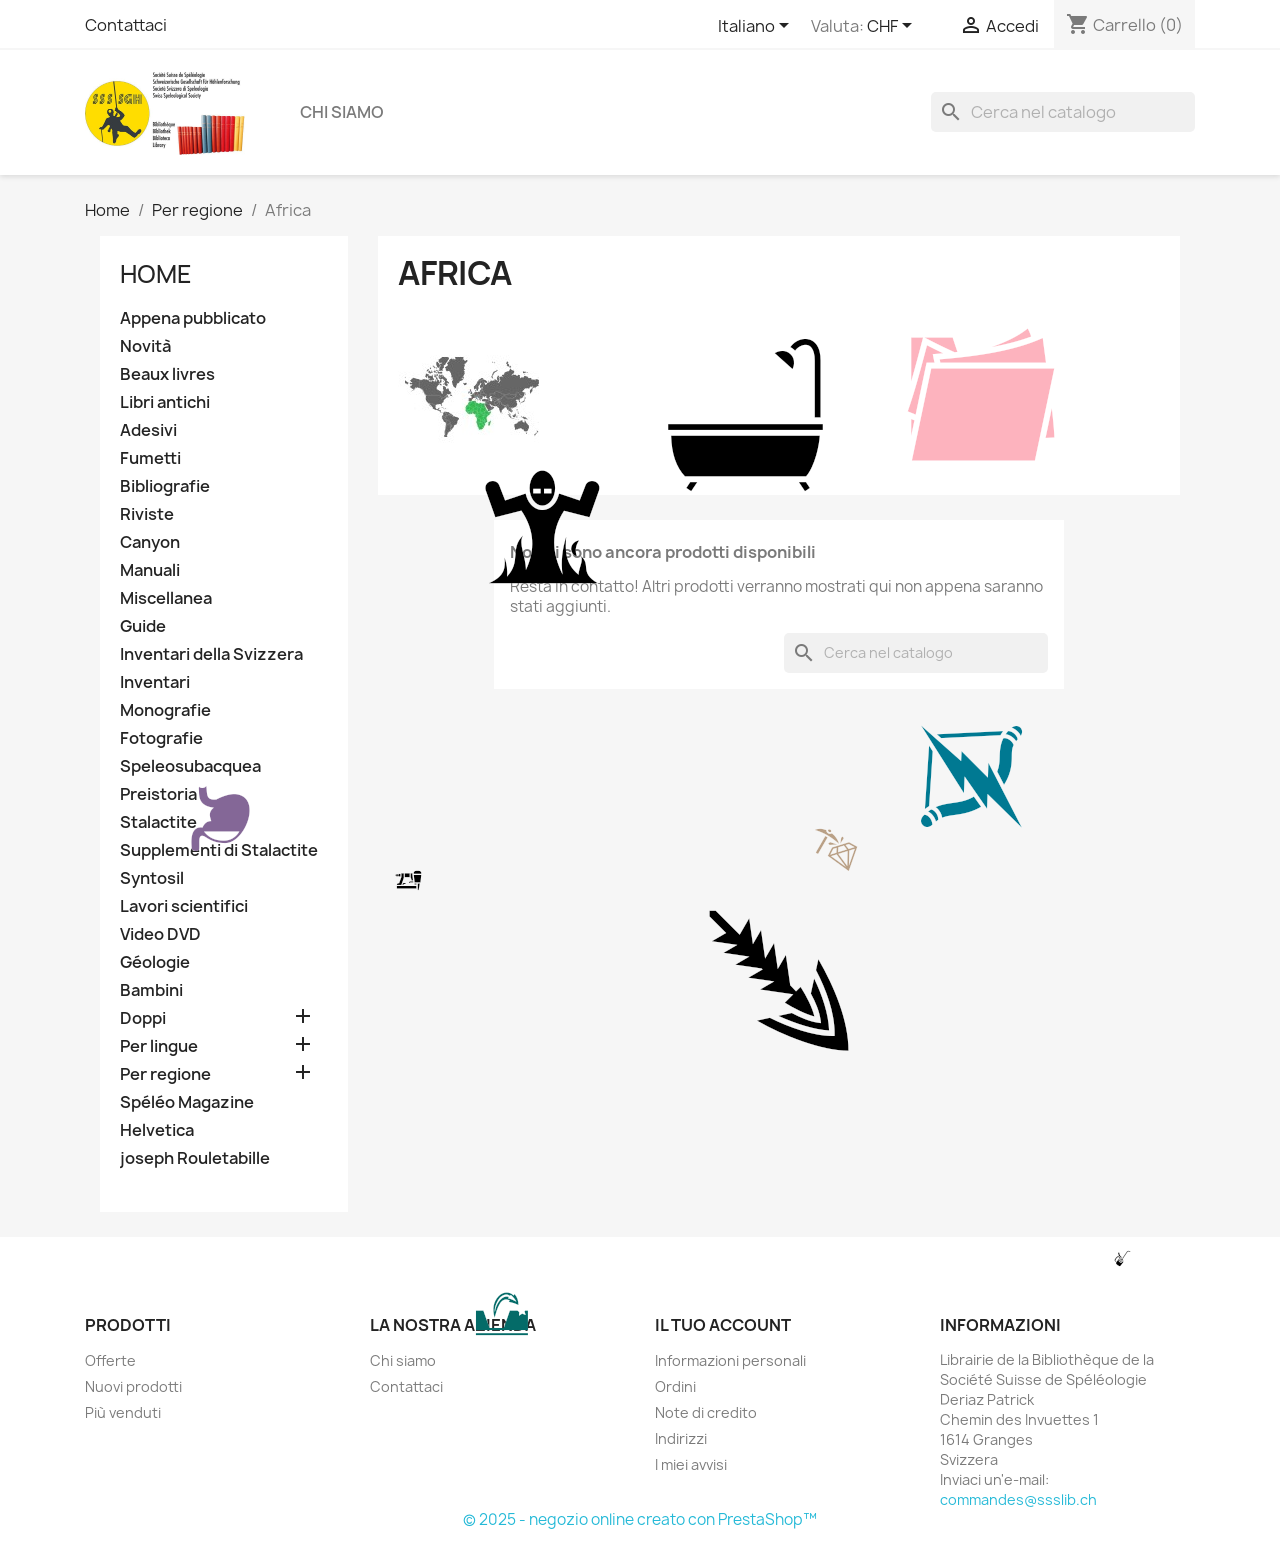 The width and height of the screenshot is (1280, 1546). Describe the element at coordinates (779, 980) in the screenshot. I see `select a piercing or armor-penetrating attack` at that location.